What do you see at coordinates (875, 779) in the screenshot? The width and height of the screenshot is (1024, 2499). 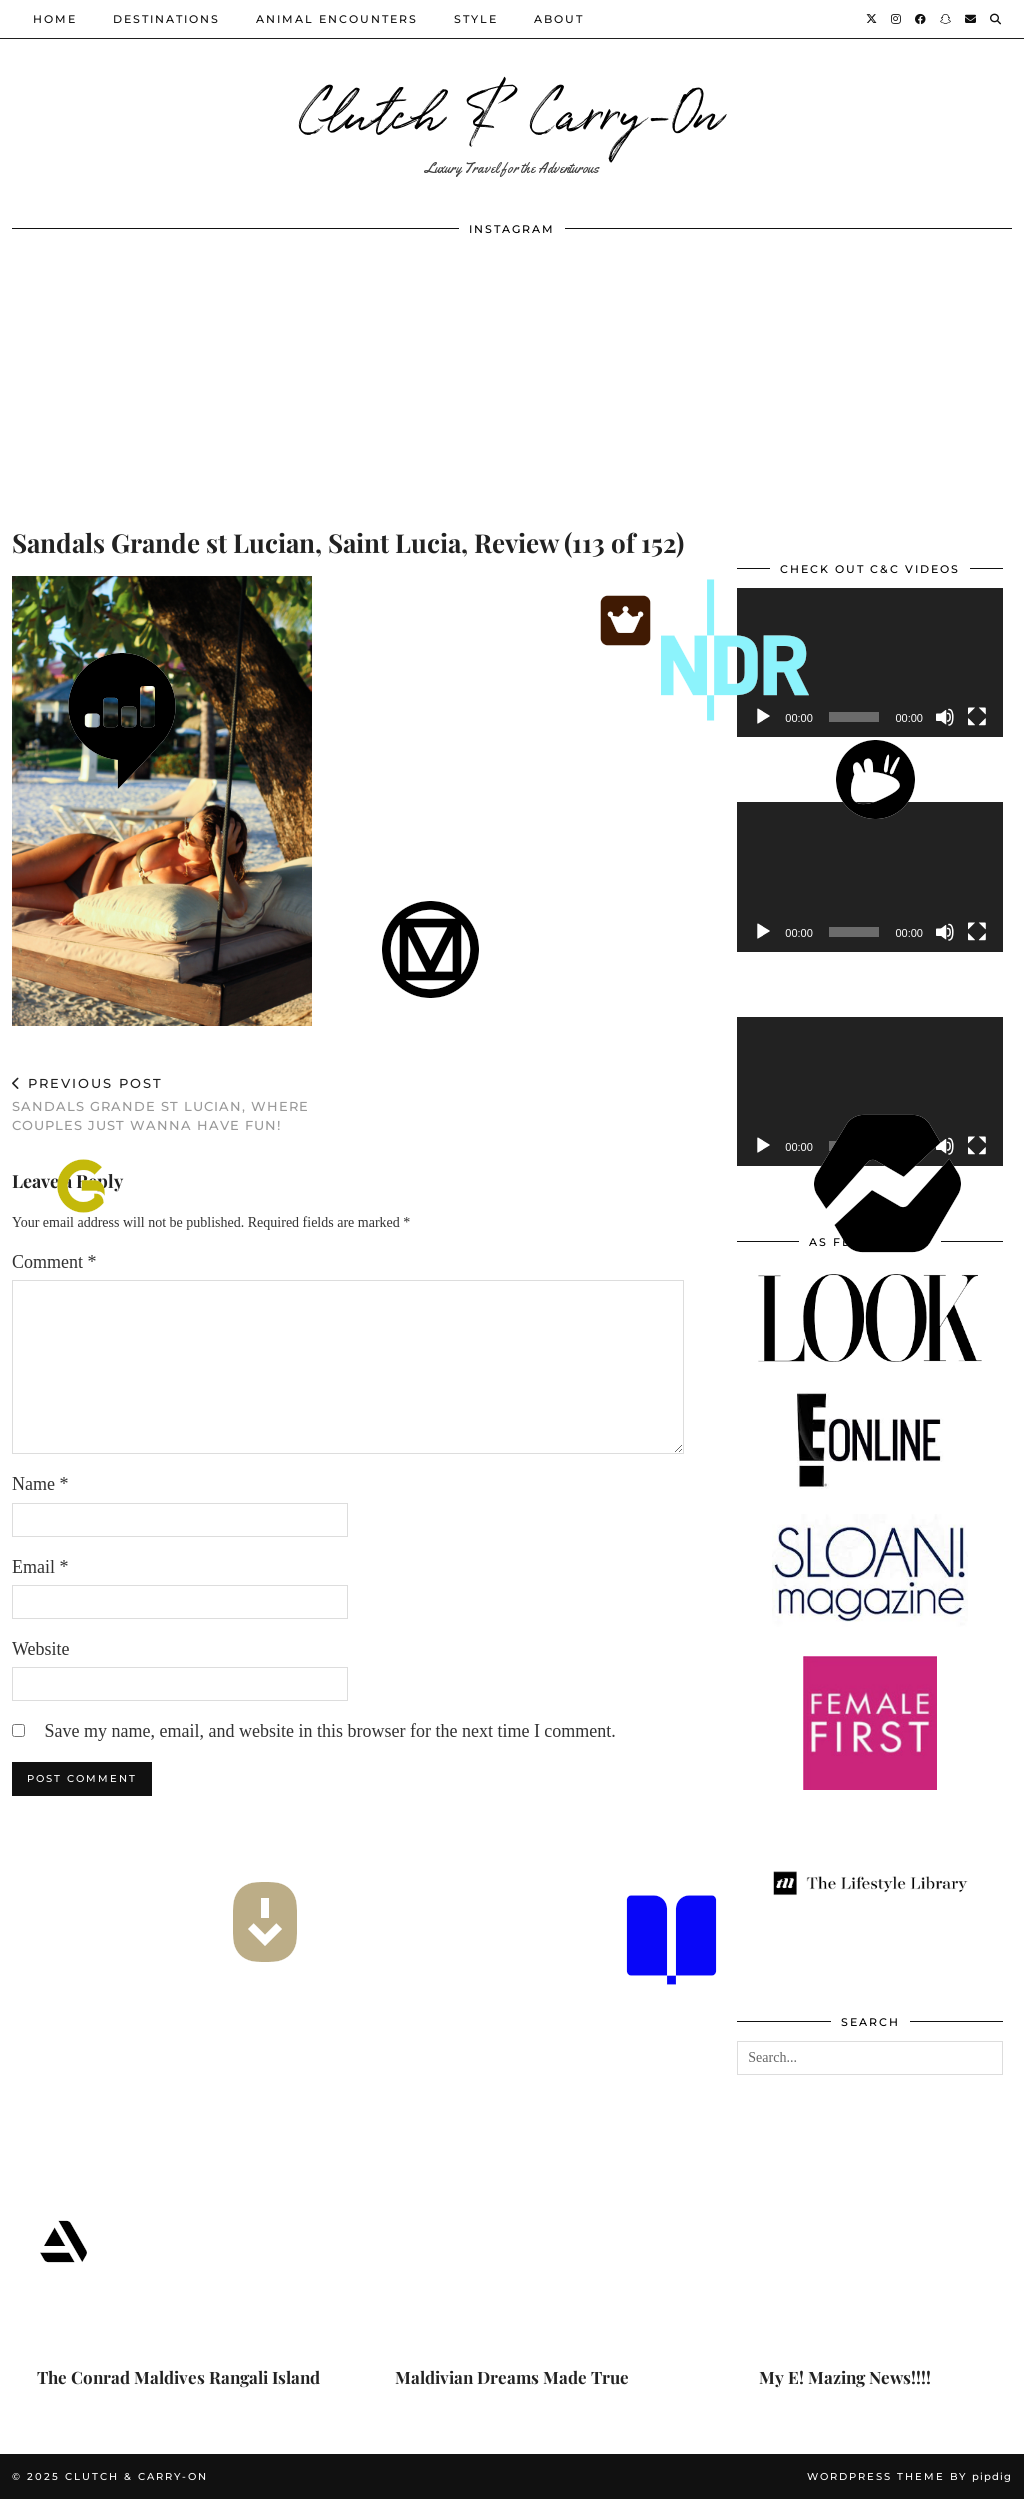 I see `xubuntu linux distribution logo` at bounding box center [875, 779].